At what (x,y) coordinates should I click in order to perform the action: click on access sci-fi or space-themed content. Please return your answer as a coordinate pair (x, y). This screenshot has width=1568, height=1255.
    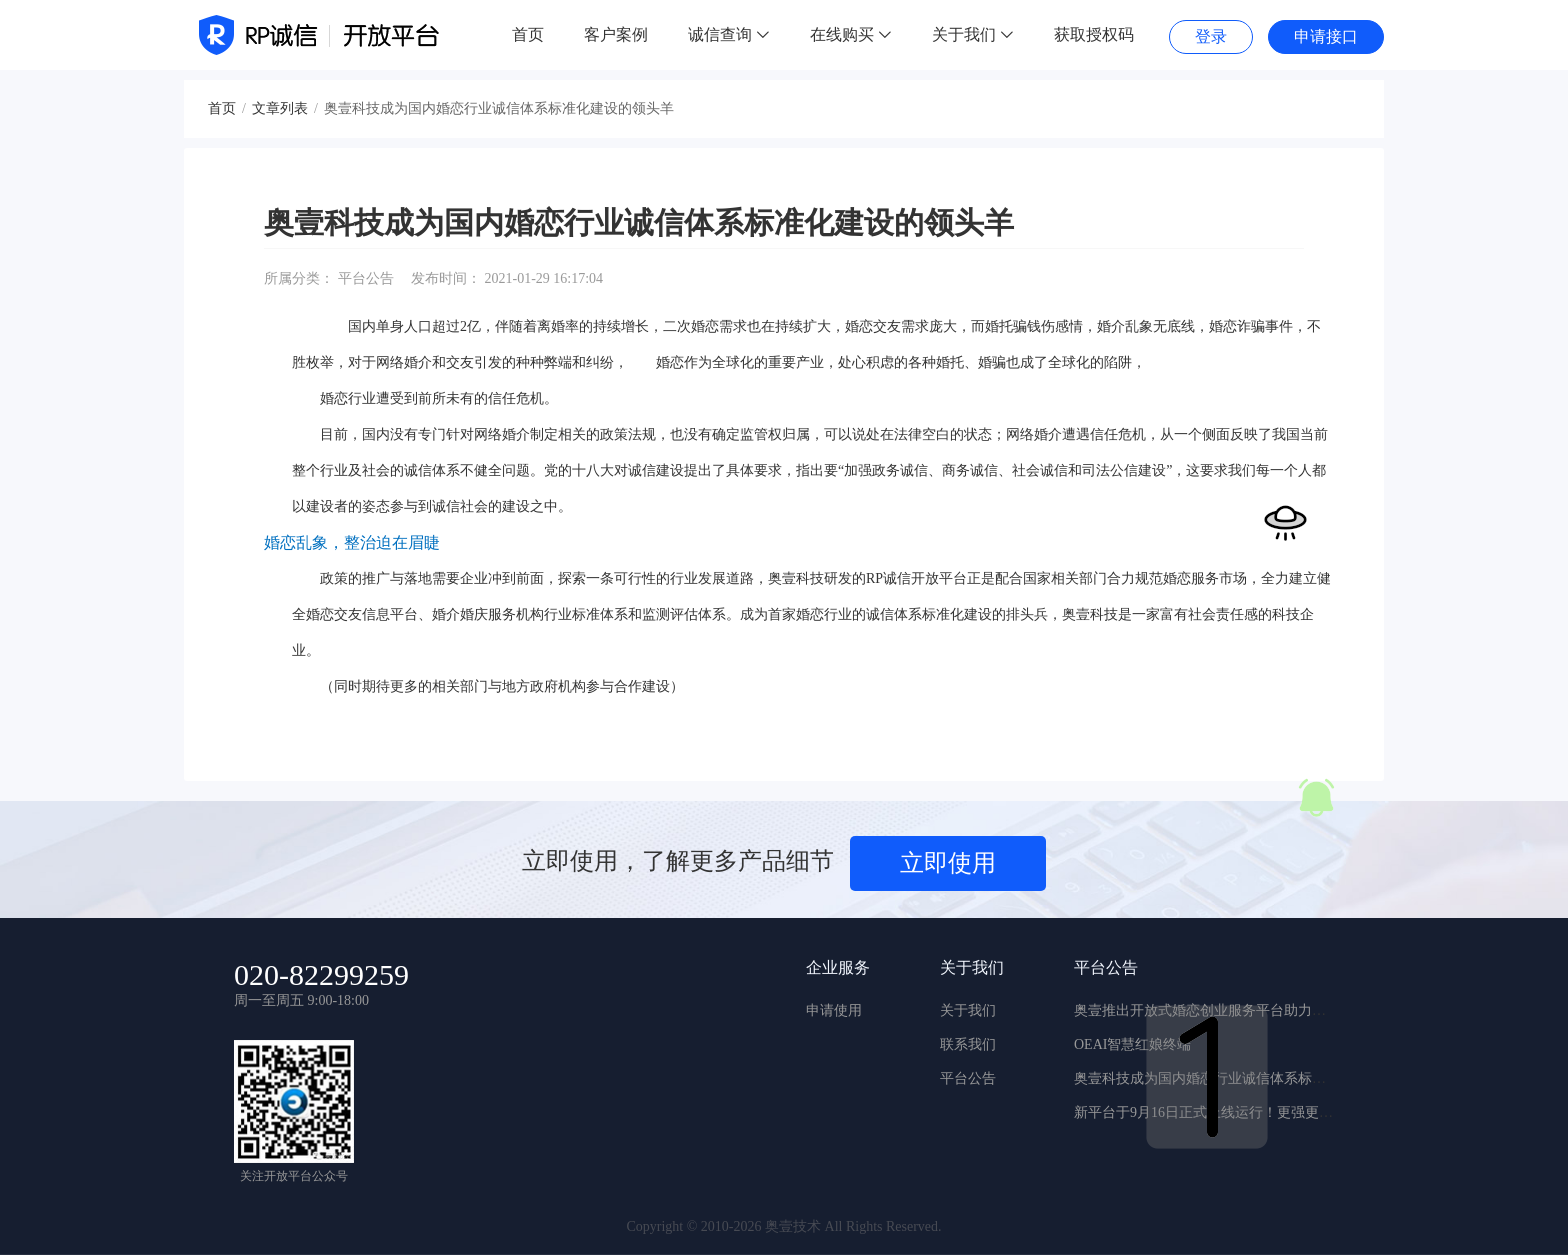
    Looking at the image, I should click on (1285, 522).